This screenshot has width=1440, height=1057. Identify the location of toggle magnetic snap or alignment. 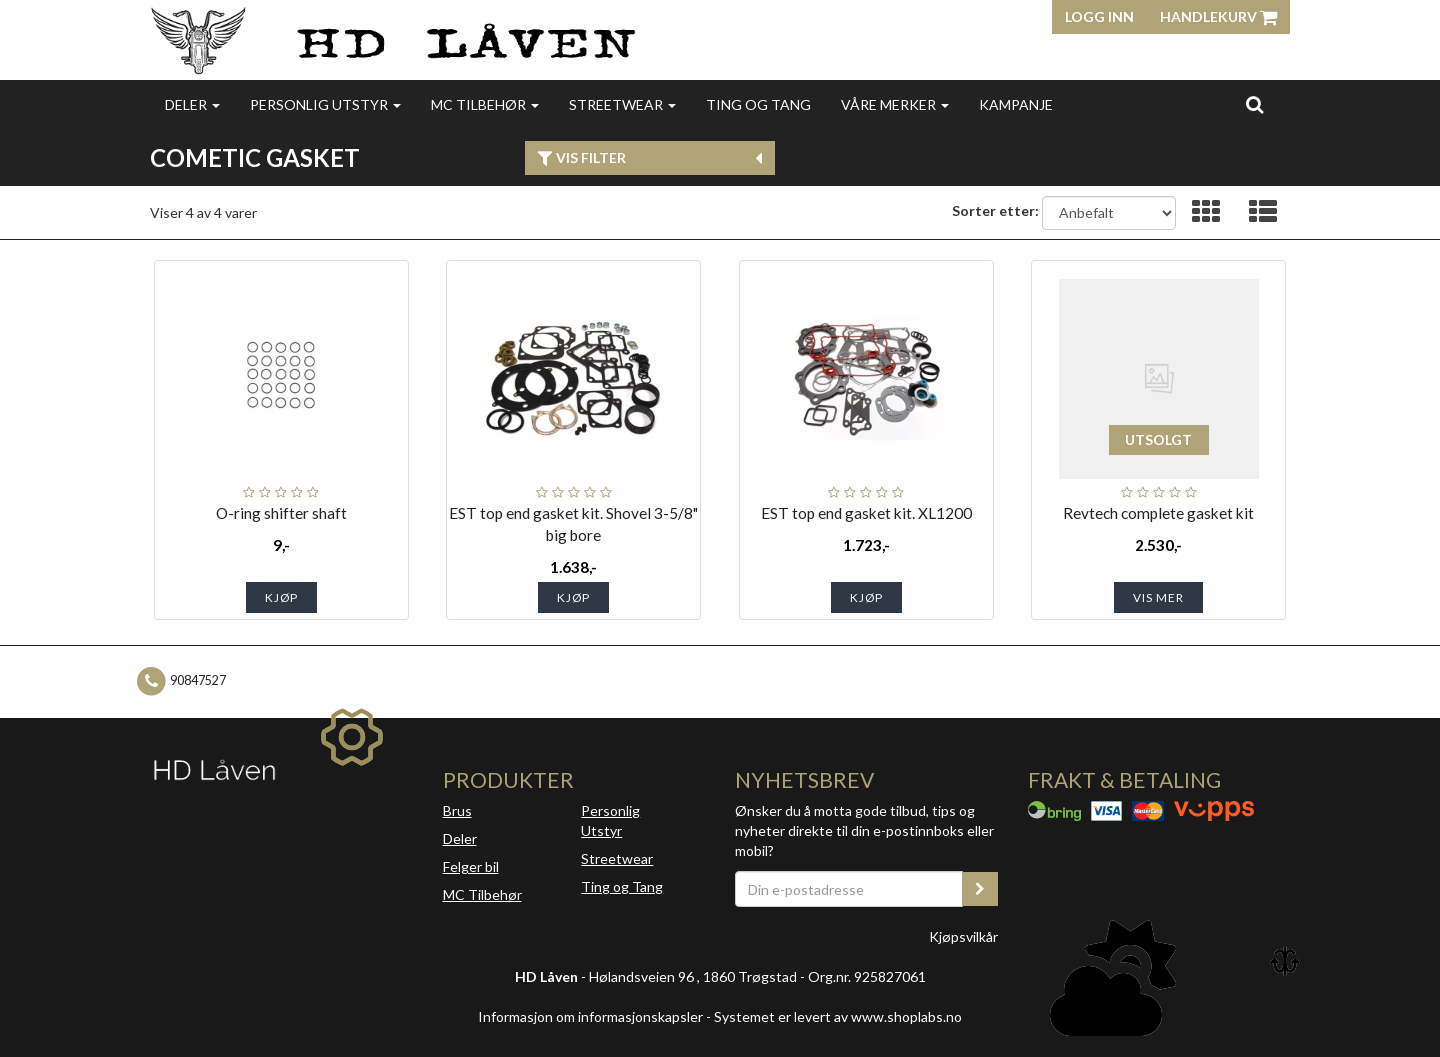
(1285, 961).